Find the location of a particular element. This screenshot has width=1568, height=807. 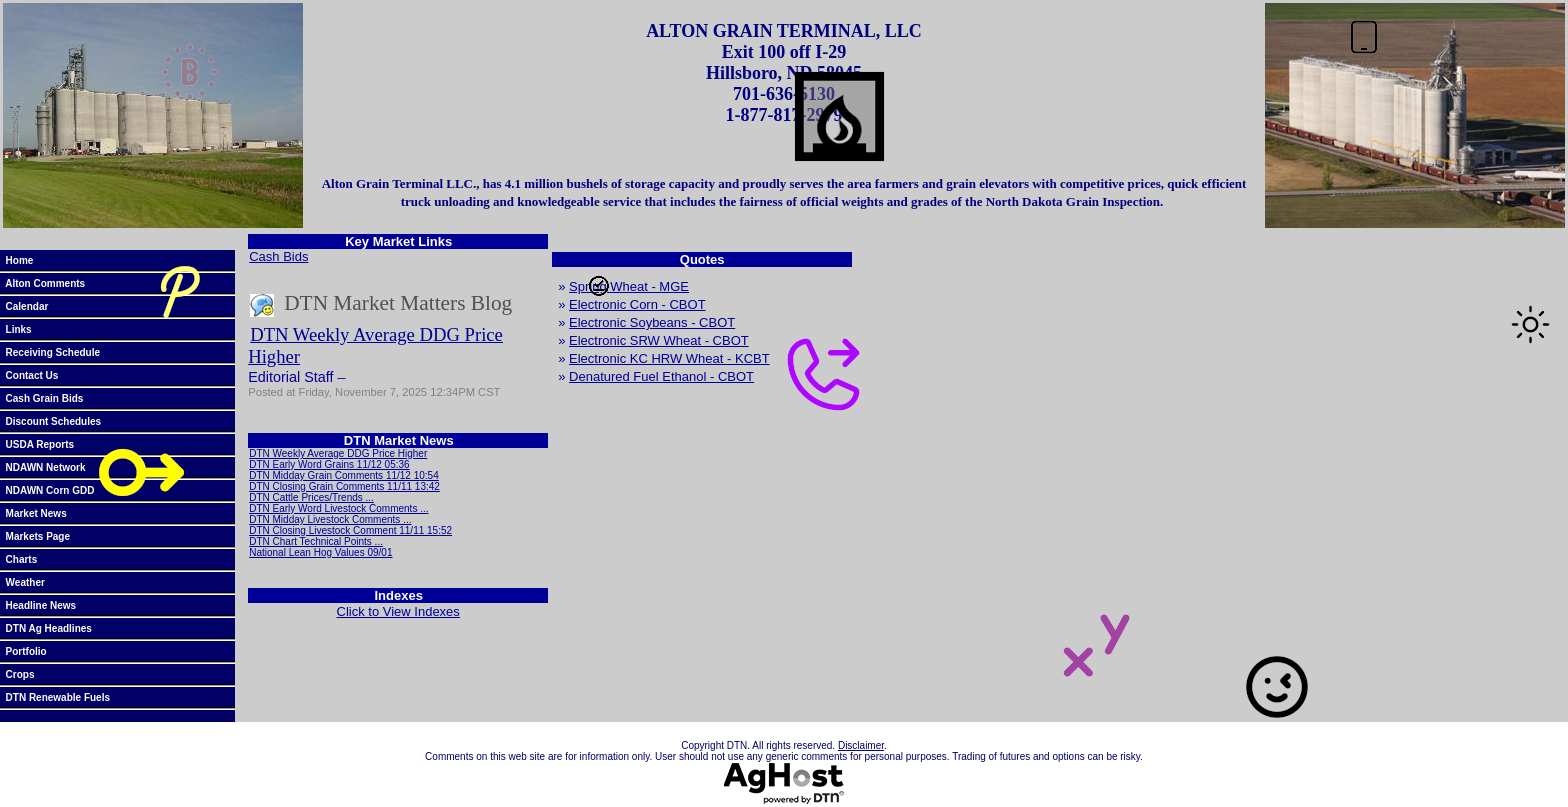

add a playful or winking emoji reaction is located at coordinates (1277, 687).